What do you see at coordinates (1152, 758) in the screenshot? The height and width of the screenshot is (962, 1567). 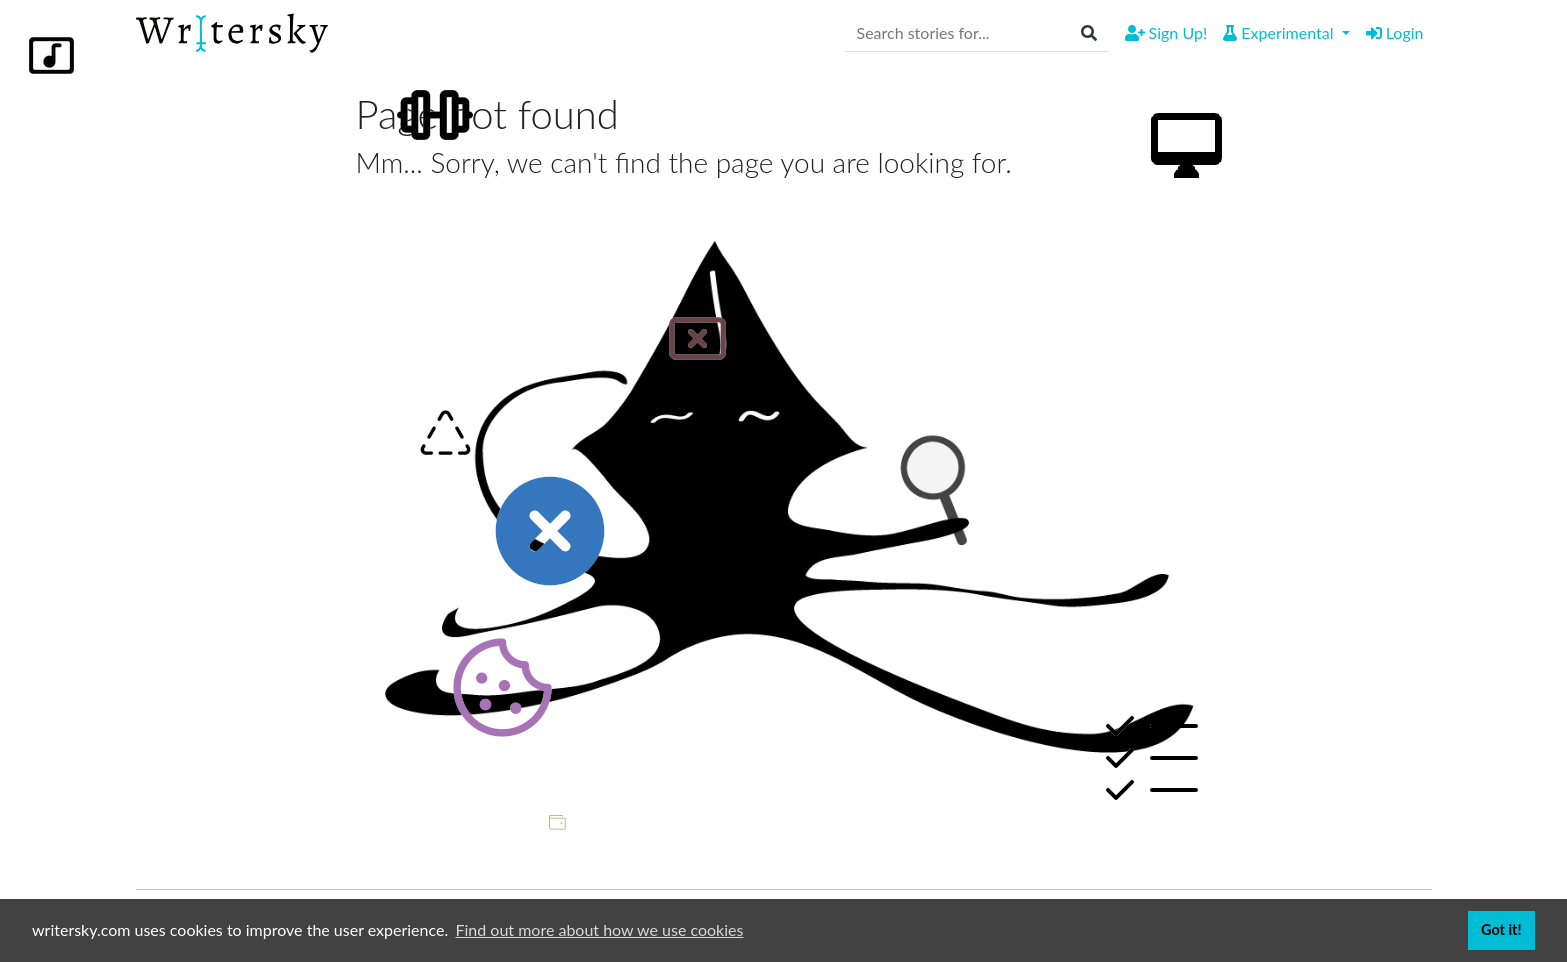 I see `view completed tasks or checklist` at bounding box center [1152, 758].